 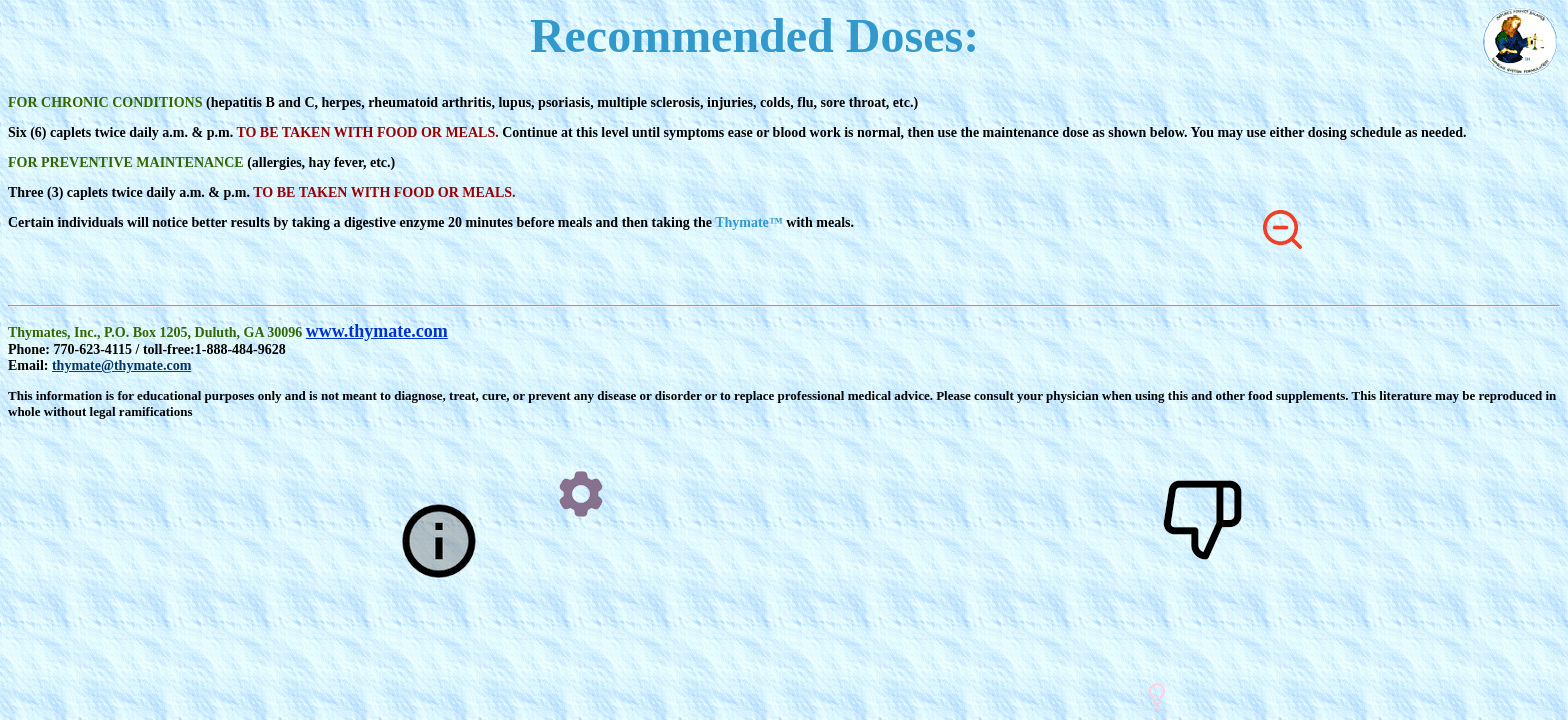 What do you see at coordinates (1282, 229) in the screenshot?
I see `zoom out to see more content` at bounding box center [1282, 229].